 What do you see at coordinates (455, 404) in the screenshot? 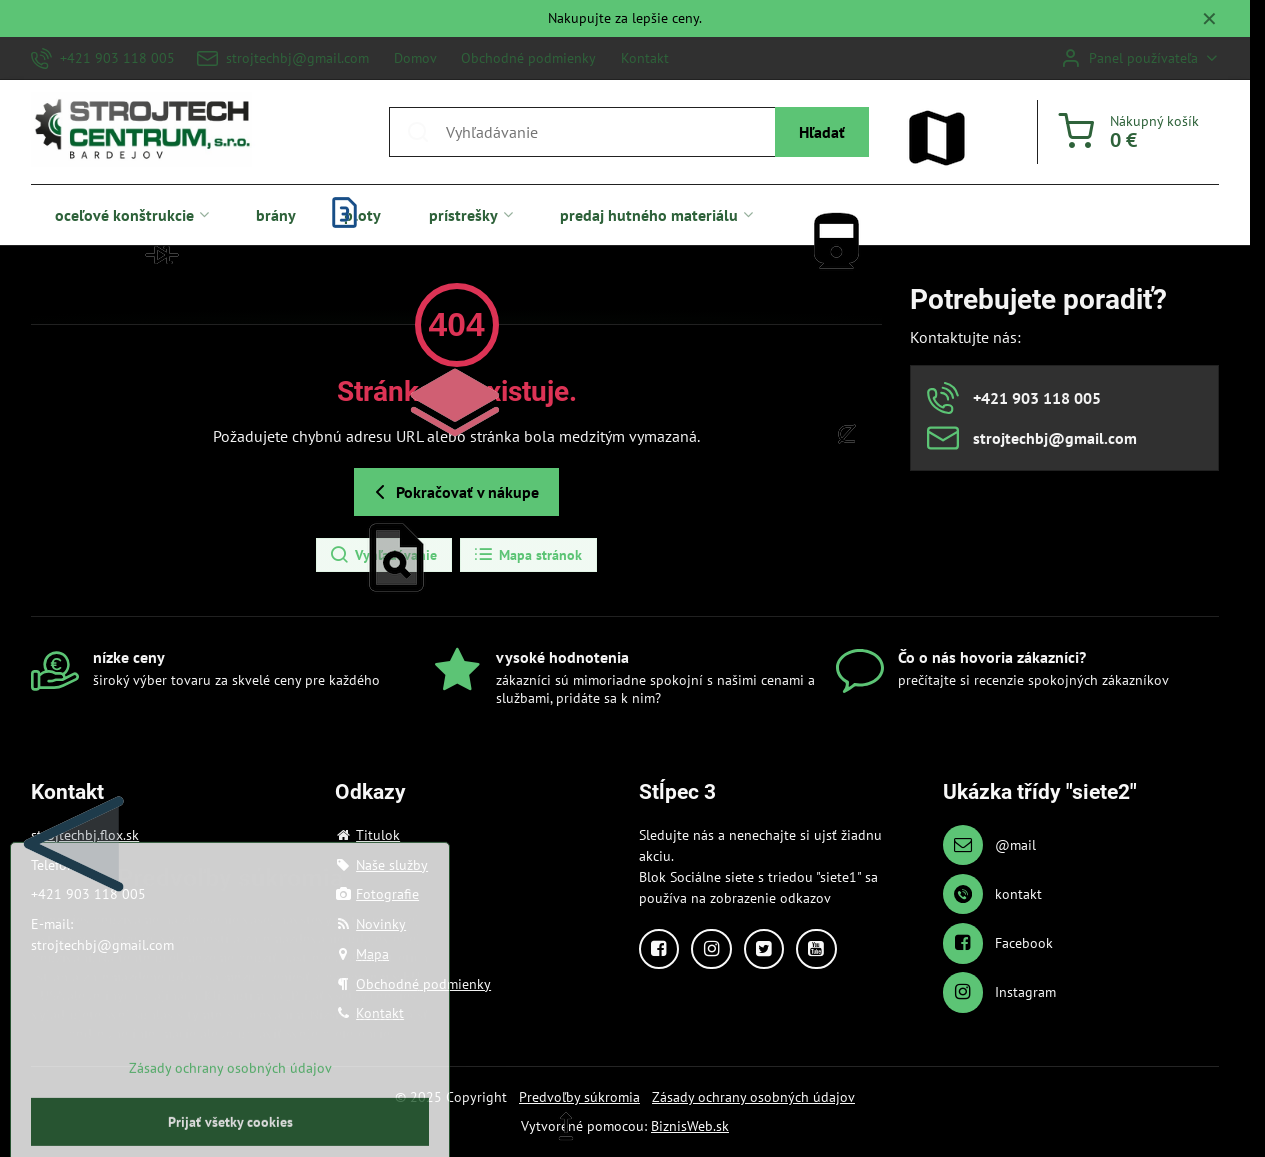
I see `view layers or stacked content` at bounding box center [455, 404].